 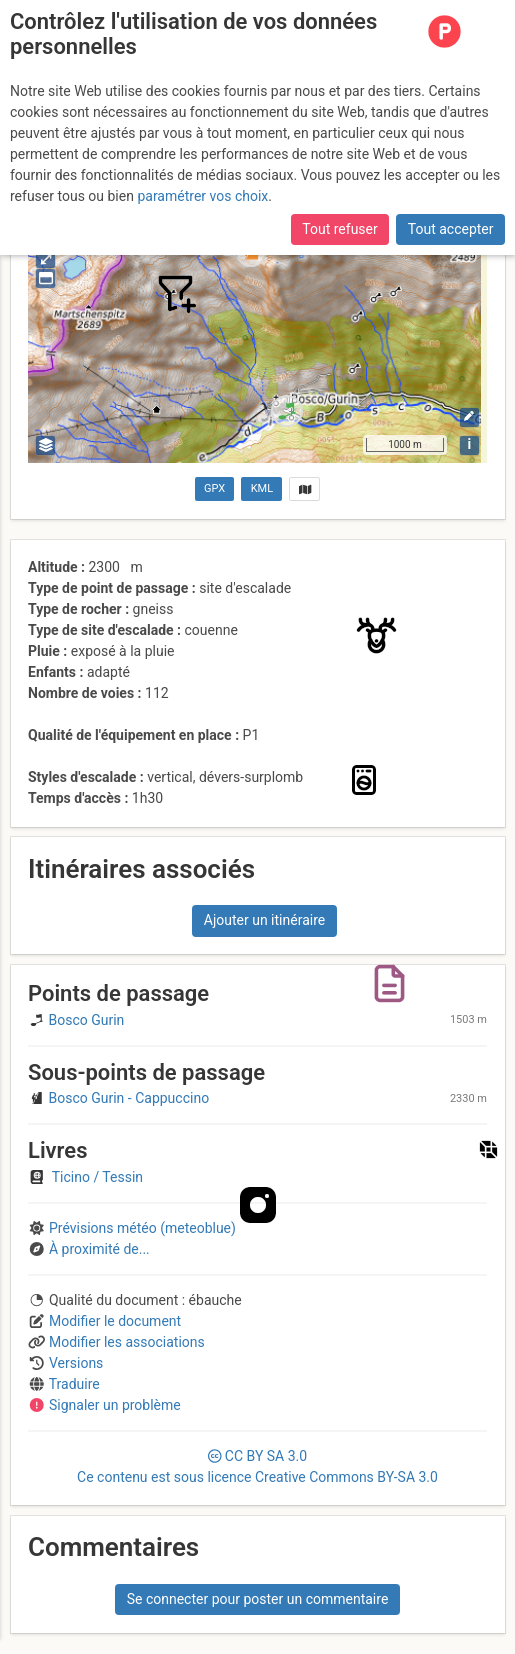 What do you see at coordinates (488, 1149) in the screenshot?
I see `view 3D model or object` at bounding box center [488, 1149].